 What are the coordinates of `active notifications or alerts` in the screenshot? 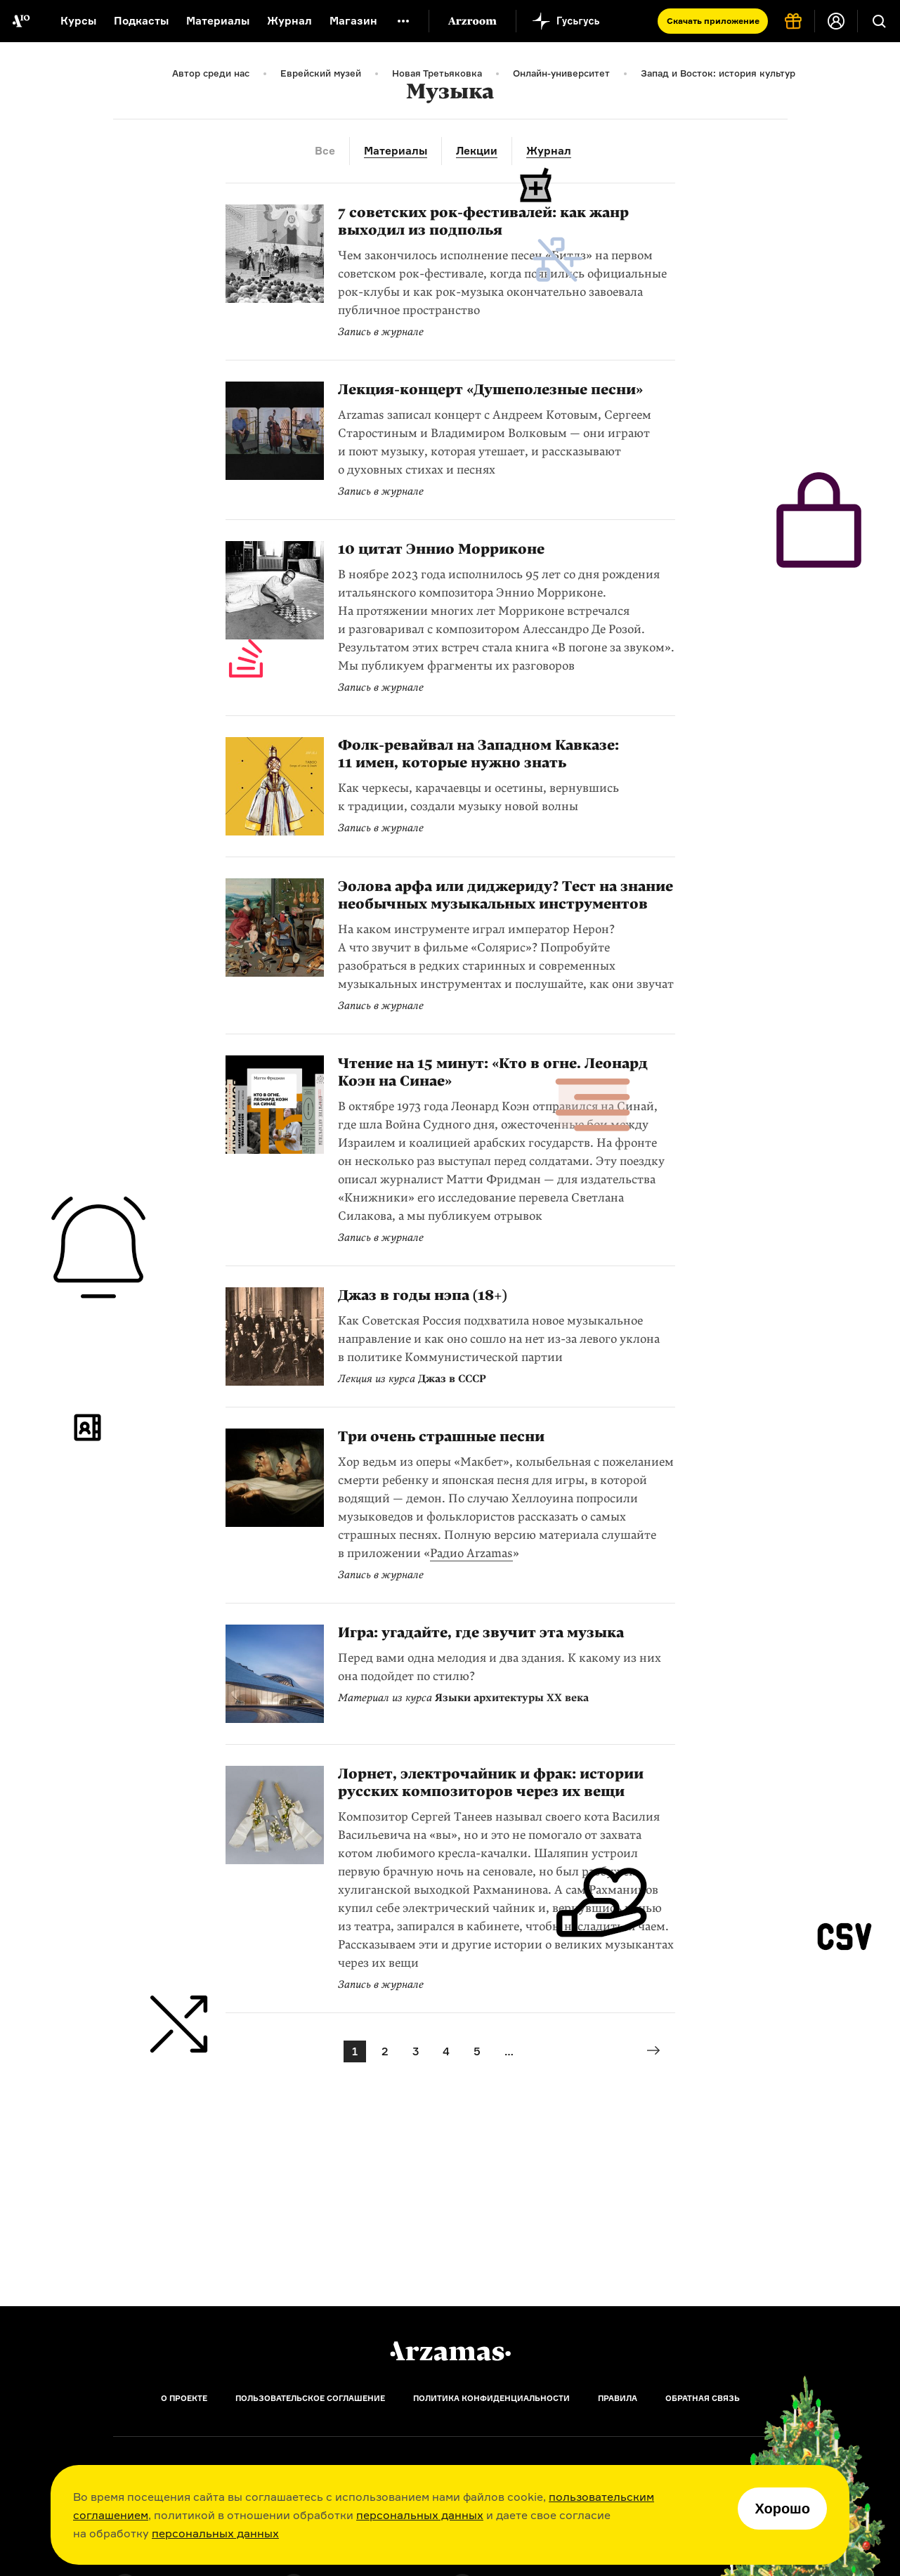 It's located at (98, 1249).